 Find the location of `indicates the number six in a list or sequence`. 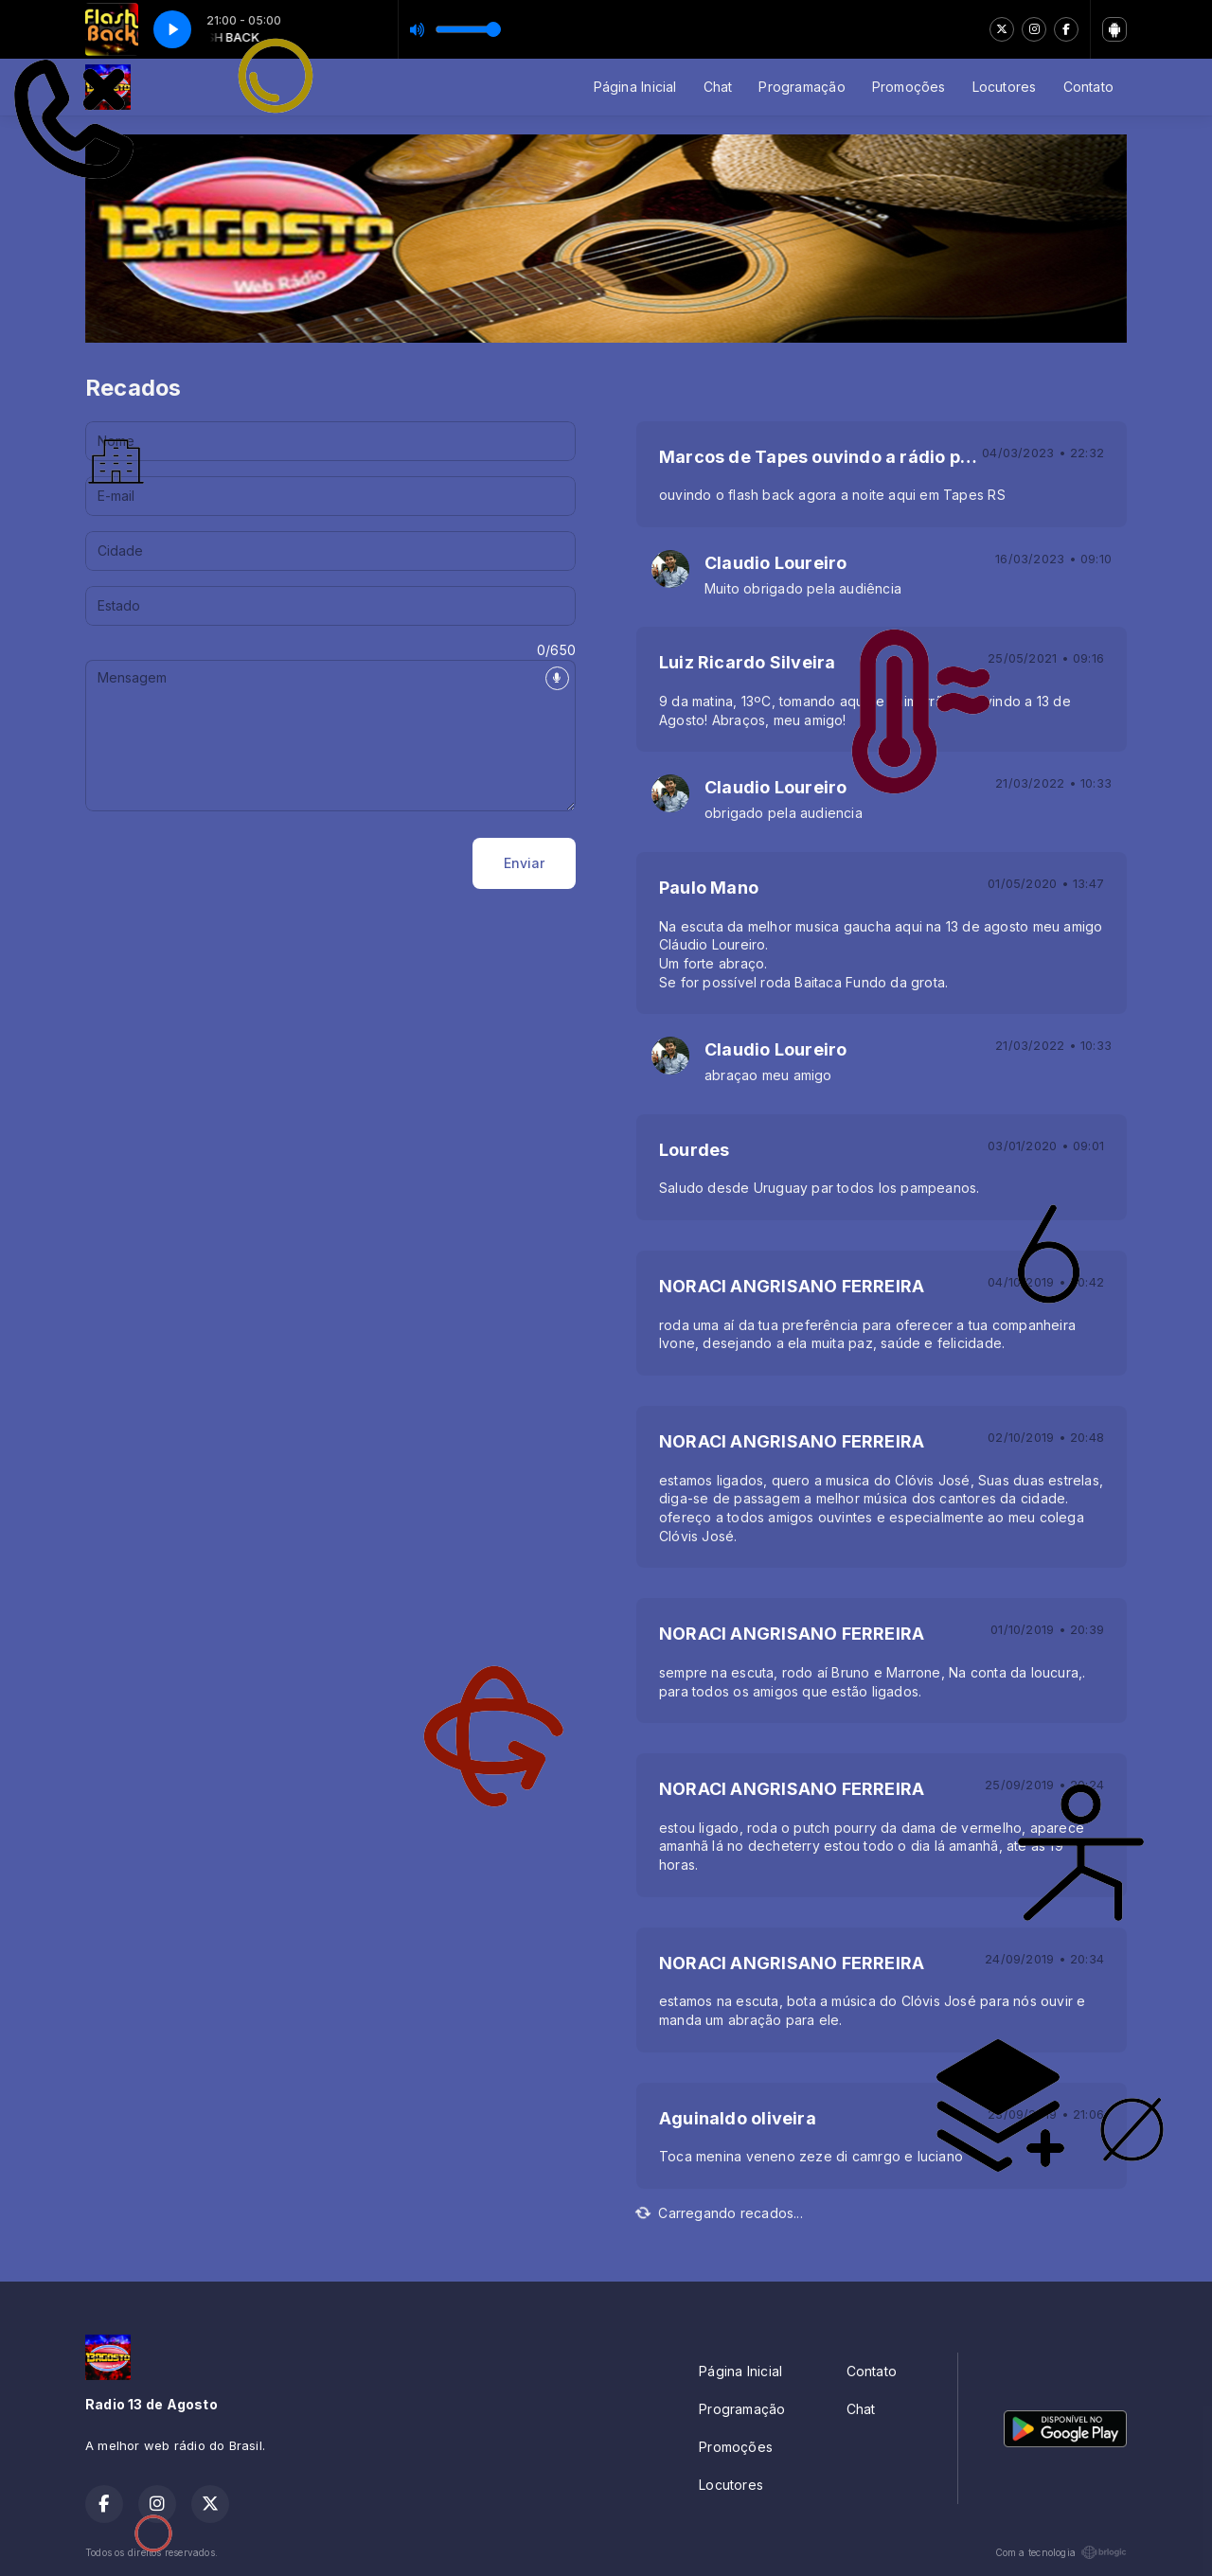

indicates the number six in a list or sequence is located at coordinates (1048, 1253).